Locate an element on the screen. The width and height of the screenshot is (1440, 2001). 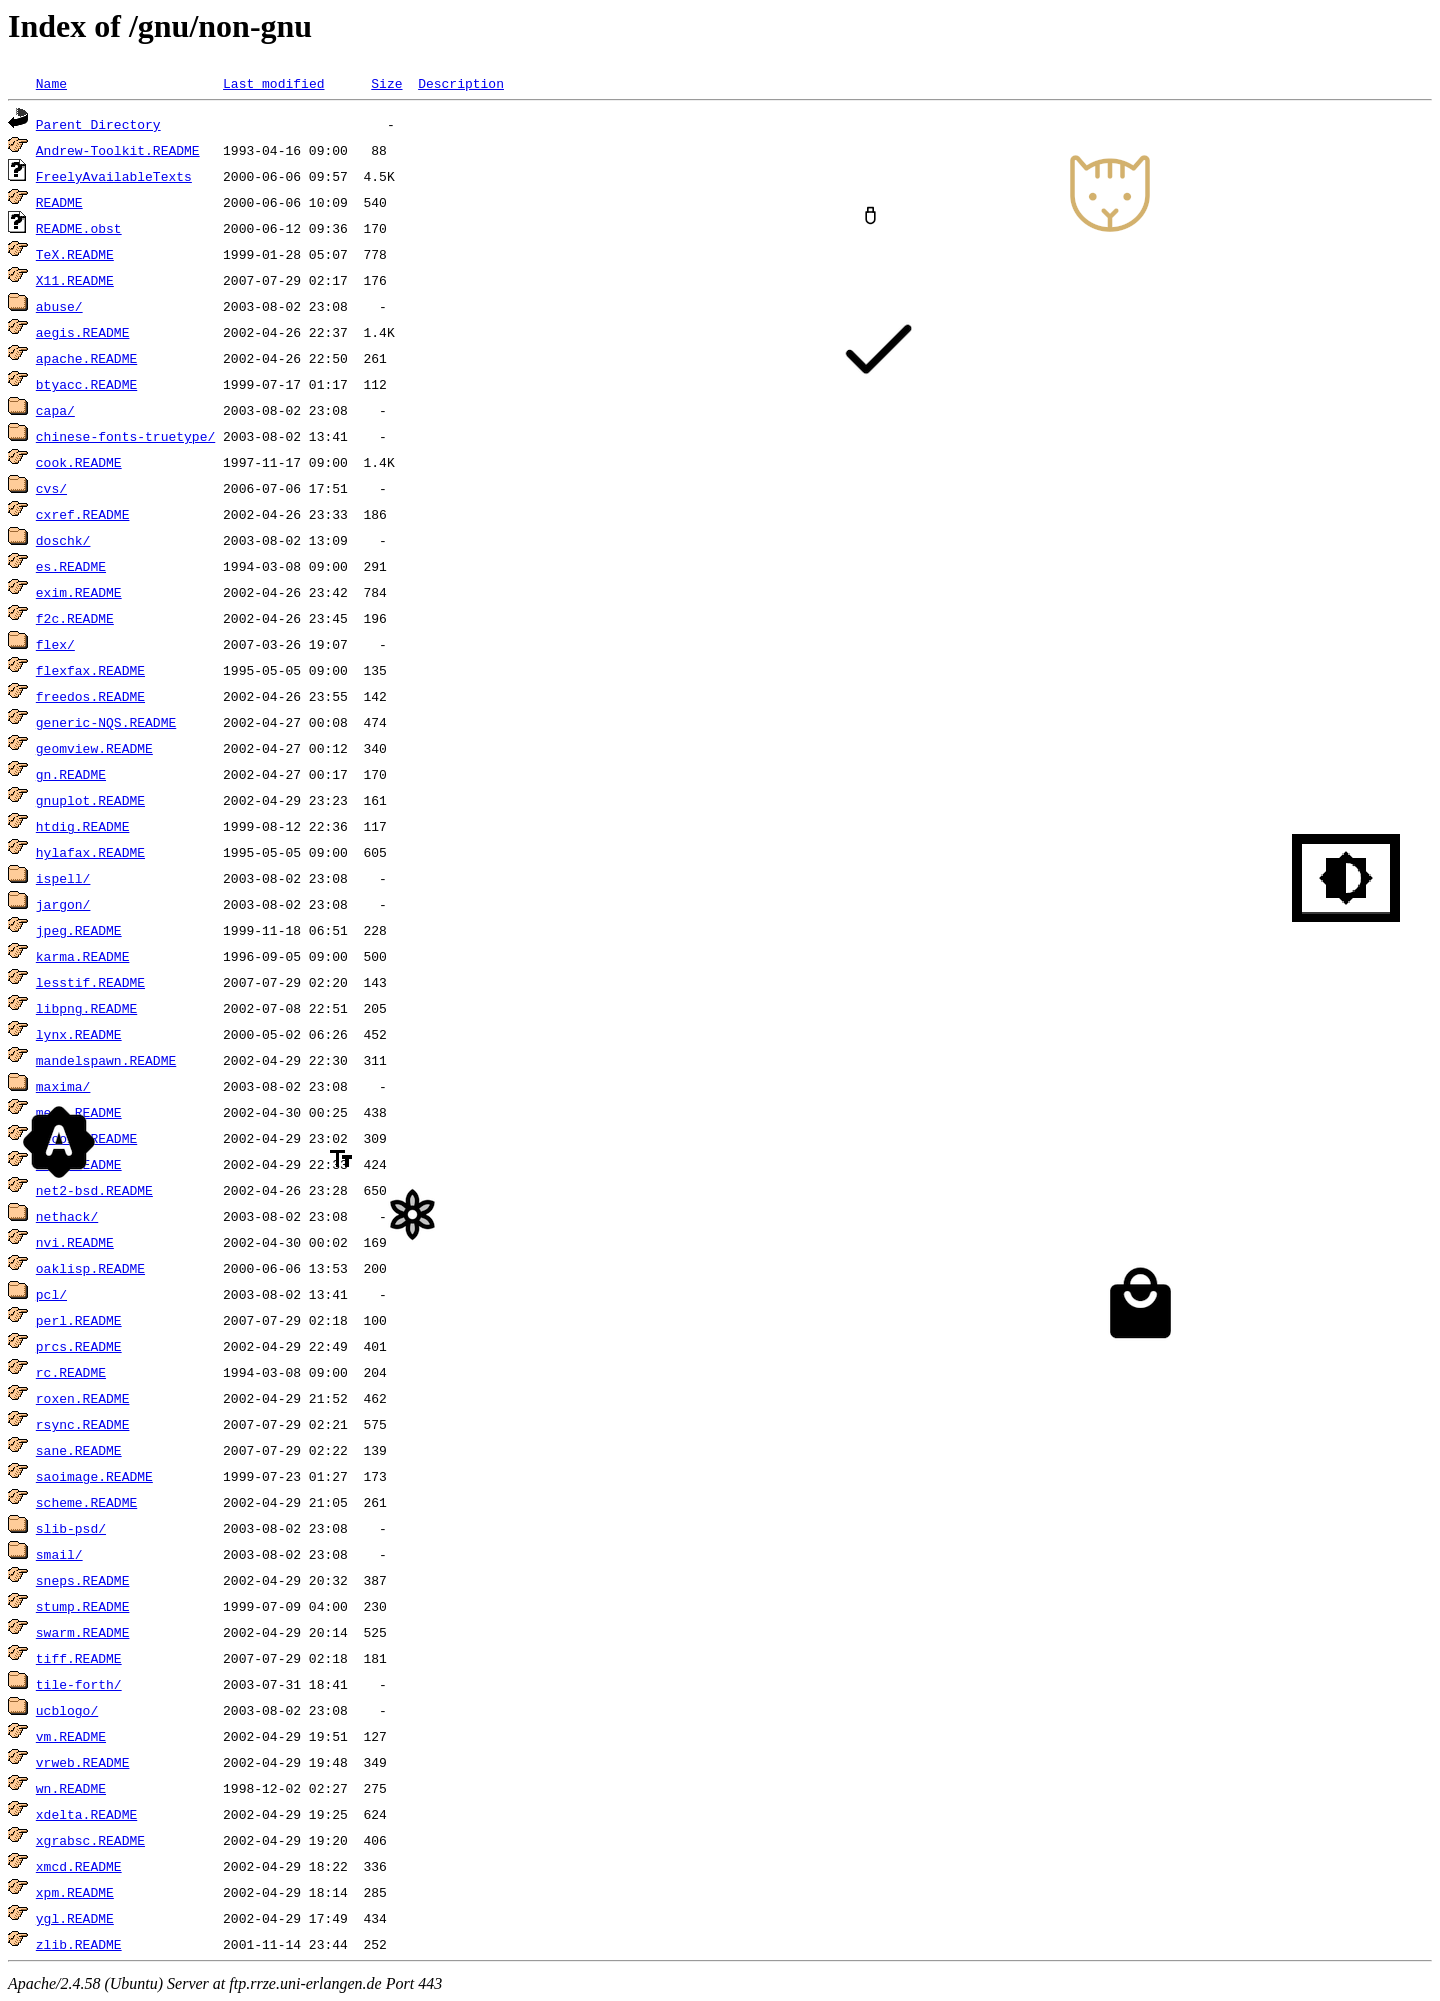
adjust text formatting options is located at coordinates (341, 1159).